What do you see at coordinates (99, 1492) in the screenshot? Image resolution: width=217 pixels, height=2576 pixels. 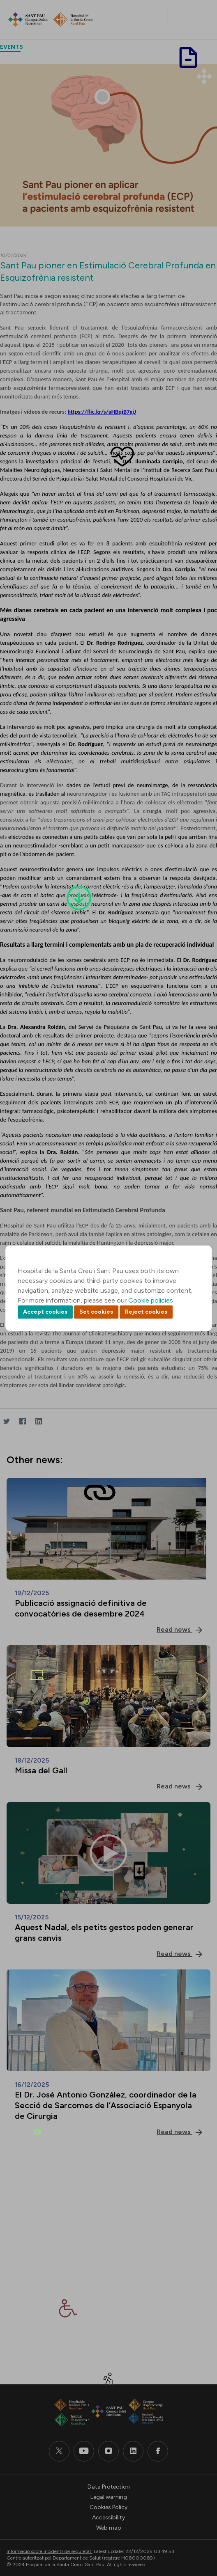 I see `copy or share a link` at bounding box center [99, 1492].